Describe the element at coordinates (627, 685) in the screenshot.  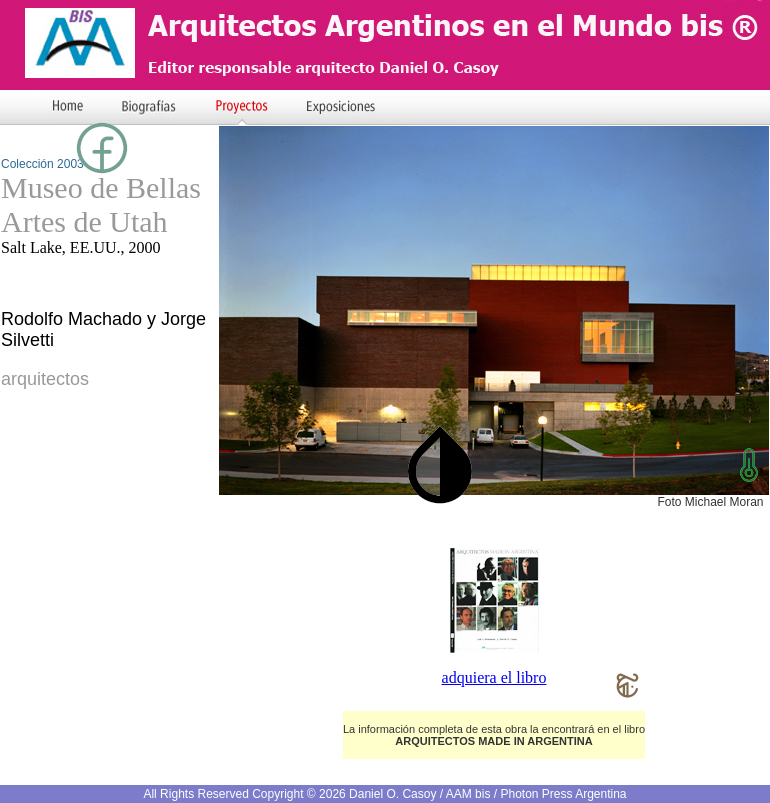
I see `open the New York Times app` at that location.